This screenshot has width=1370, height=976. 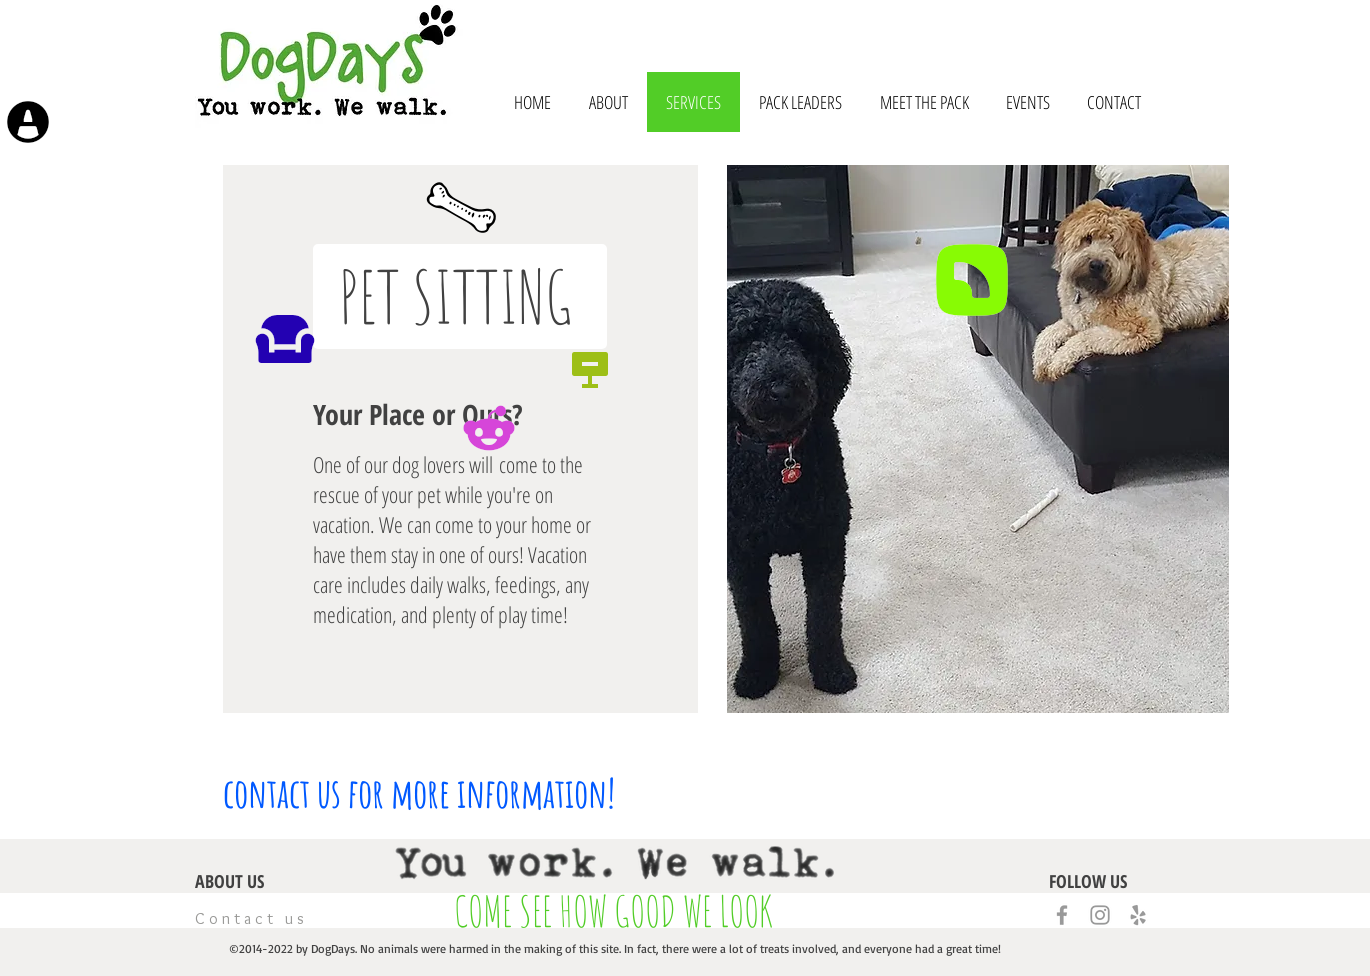 What do you see at coordinates (28, 122) in the screenshot?
I see `open markup or annotation tools` at bounding box center [28, 122].